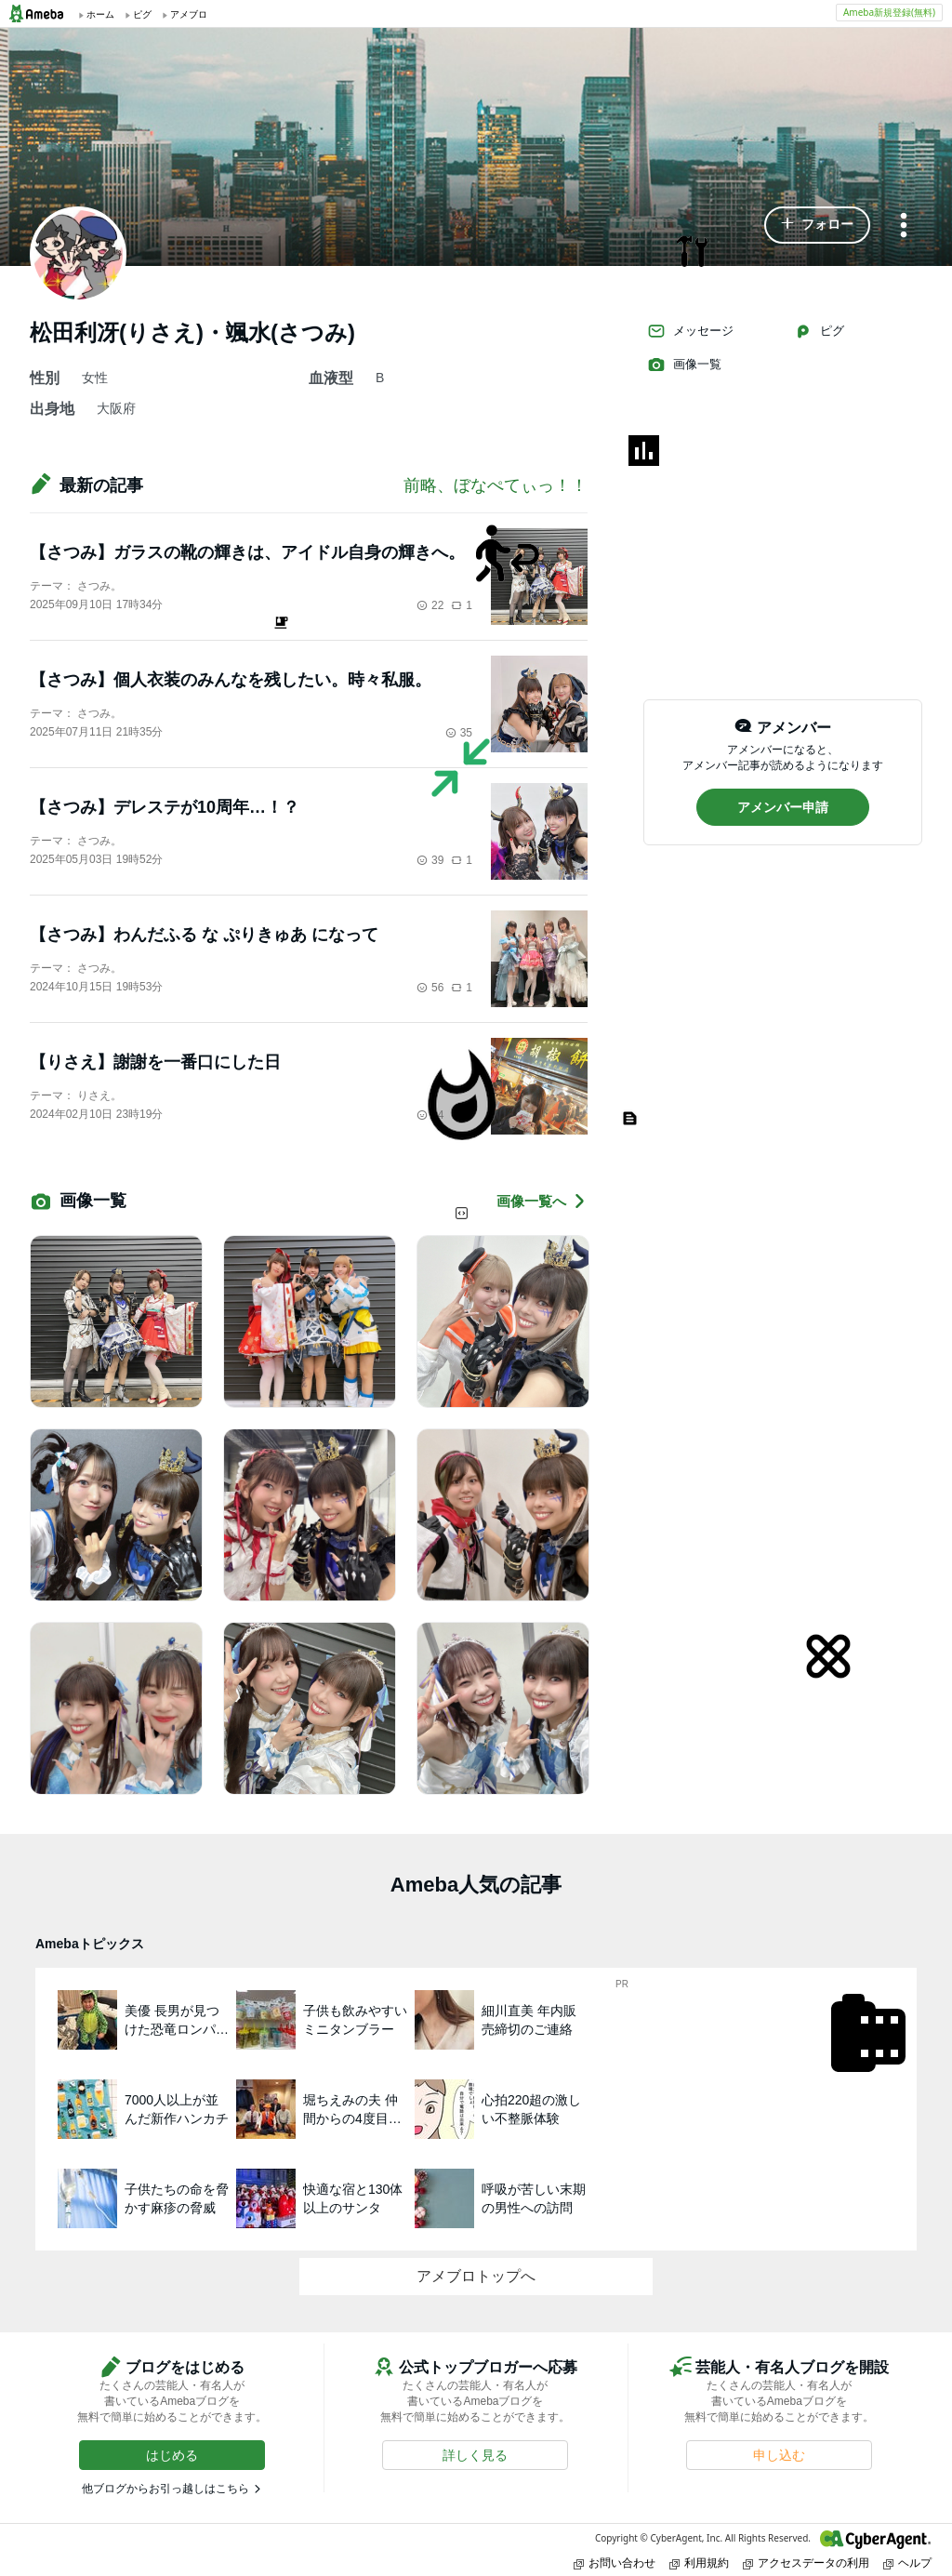  What do you see at coordinates (828, 1656) in the screenshot?
I see `access first aid or medical help options` at bounding box center [828, 1656].